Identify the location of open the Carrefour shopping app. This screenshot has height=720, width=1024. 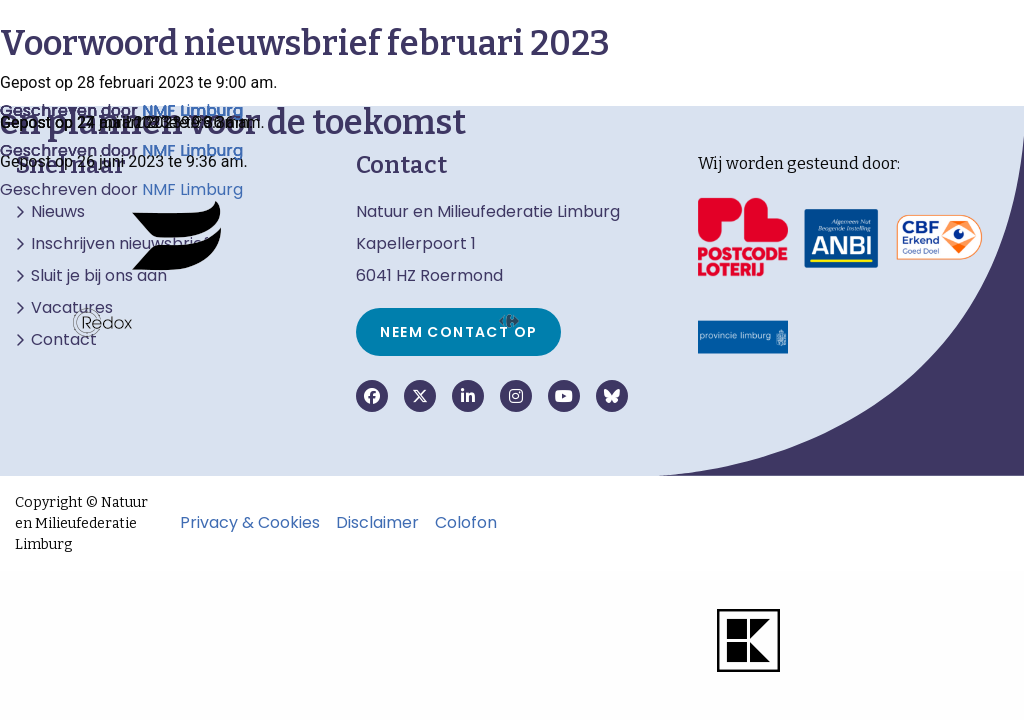
(509, 321).